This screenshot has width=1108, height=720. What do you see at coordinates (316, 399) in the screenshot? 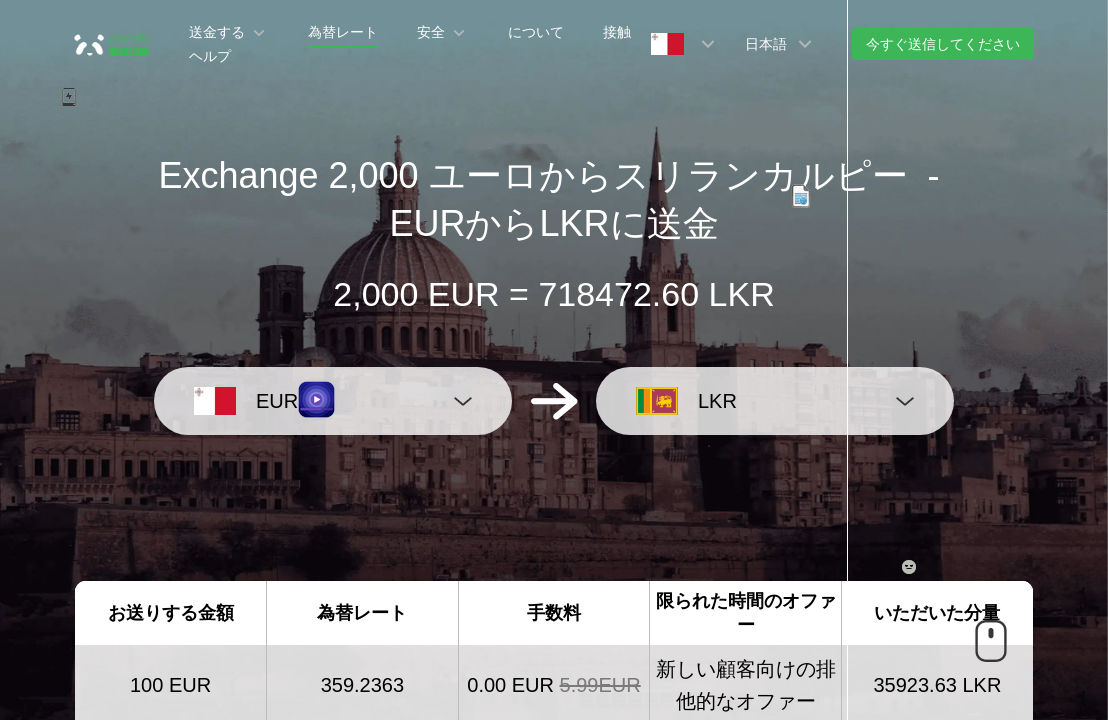
I see `open the clip video editing app` at bounding box center [316, 399].